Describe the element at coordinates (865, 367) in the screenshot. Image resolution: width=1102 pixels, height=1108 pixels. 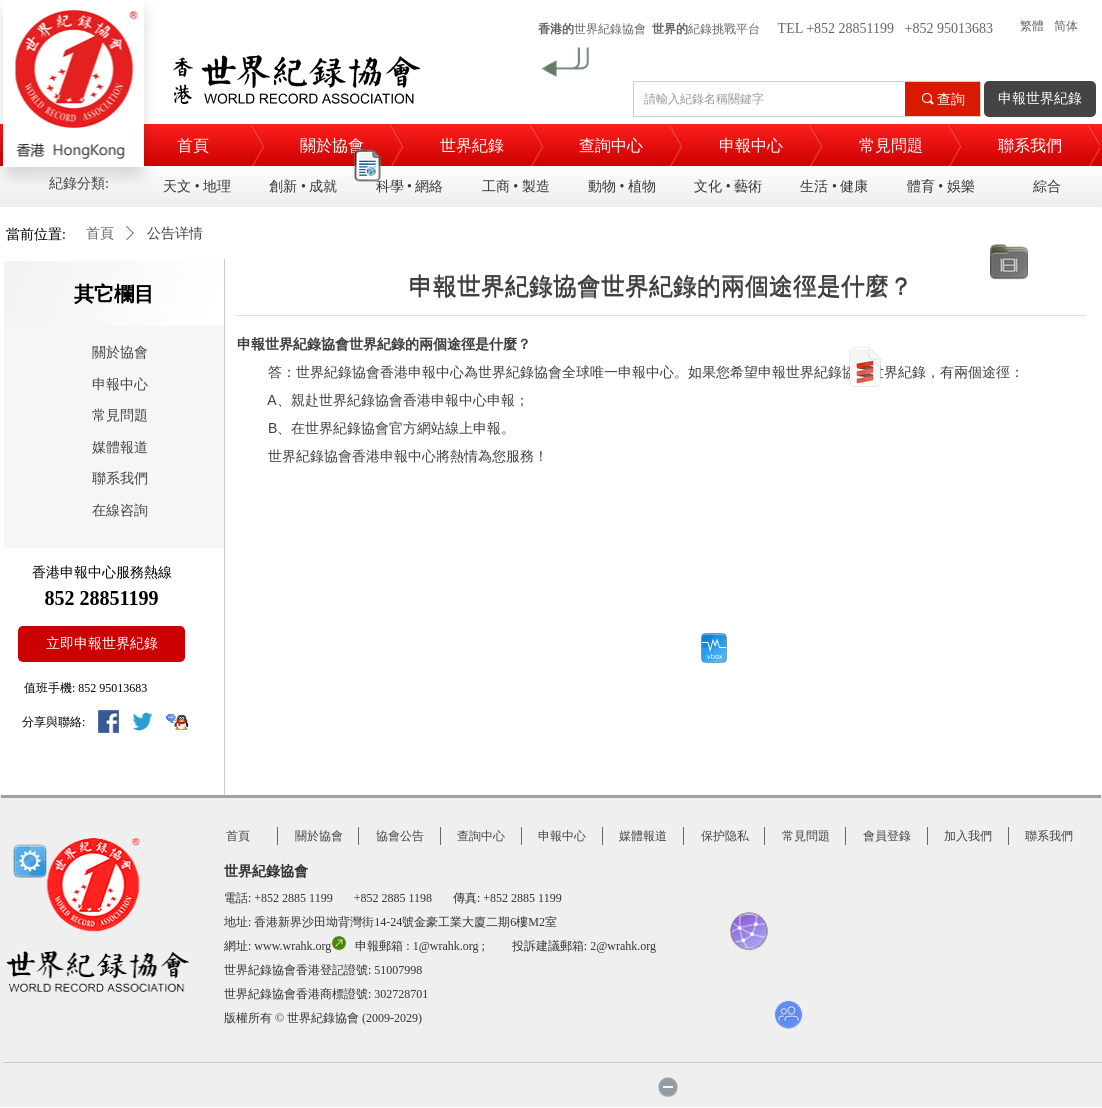
I see `a scala programming language source file` at that location.